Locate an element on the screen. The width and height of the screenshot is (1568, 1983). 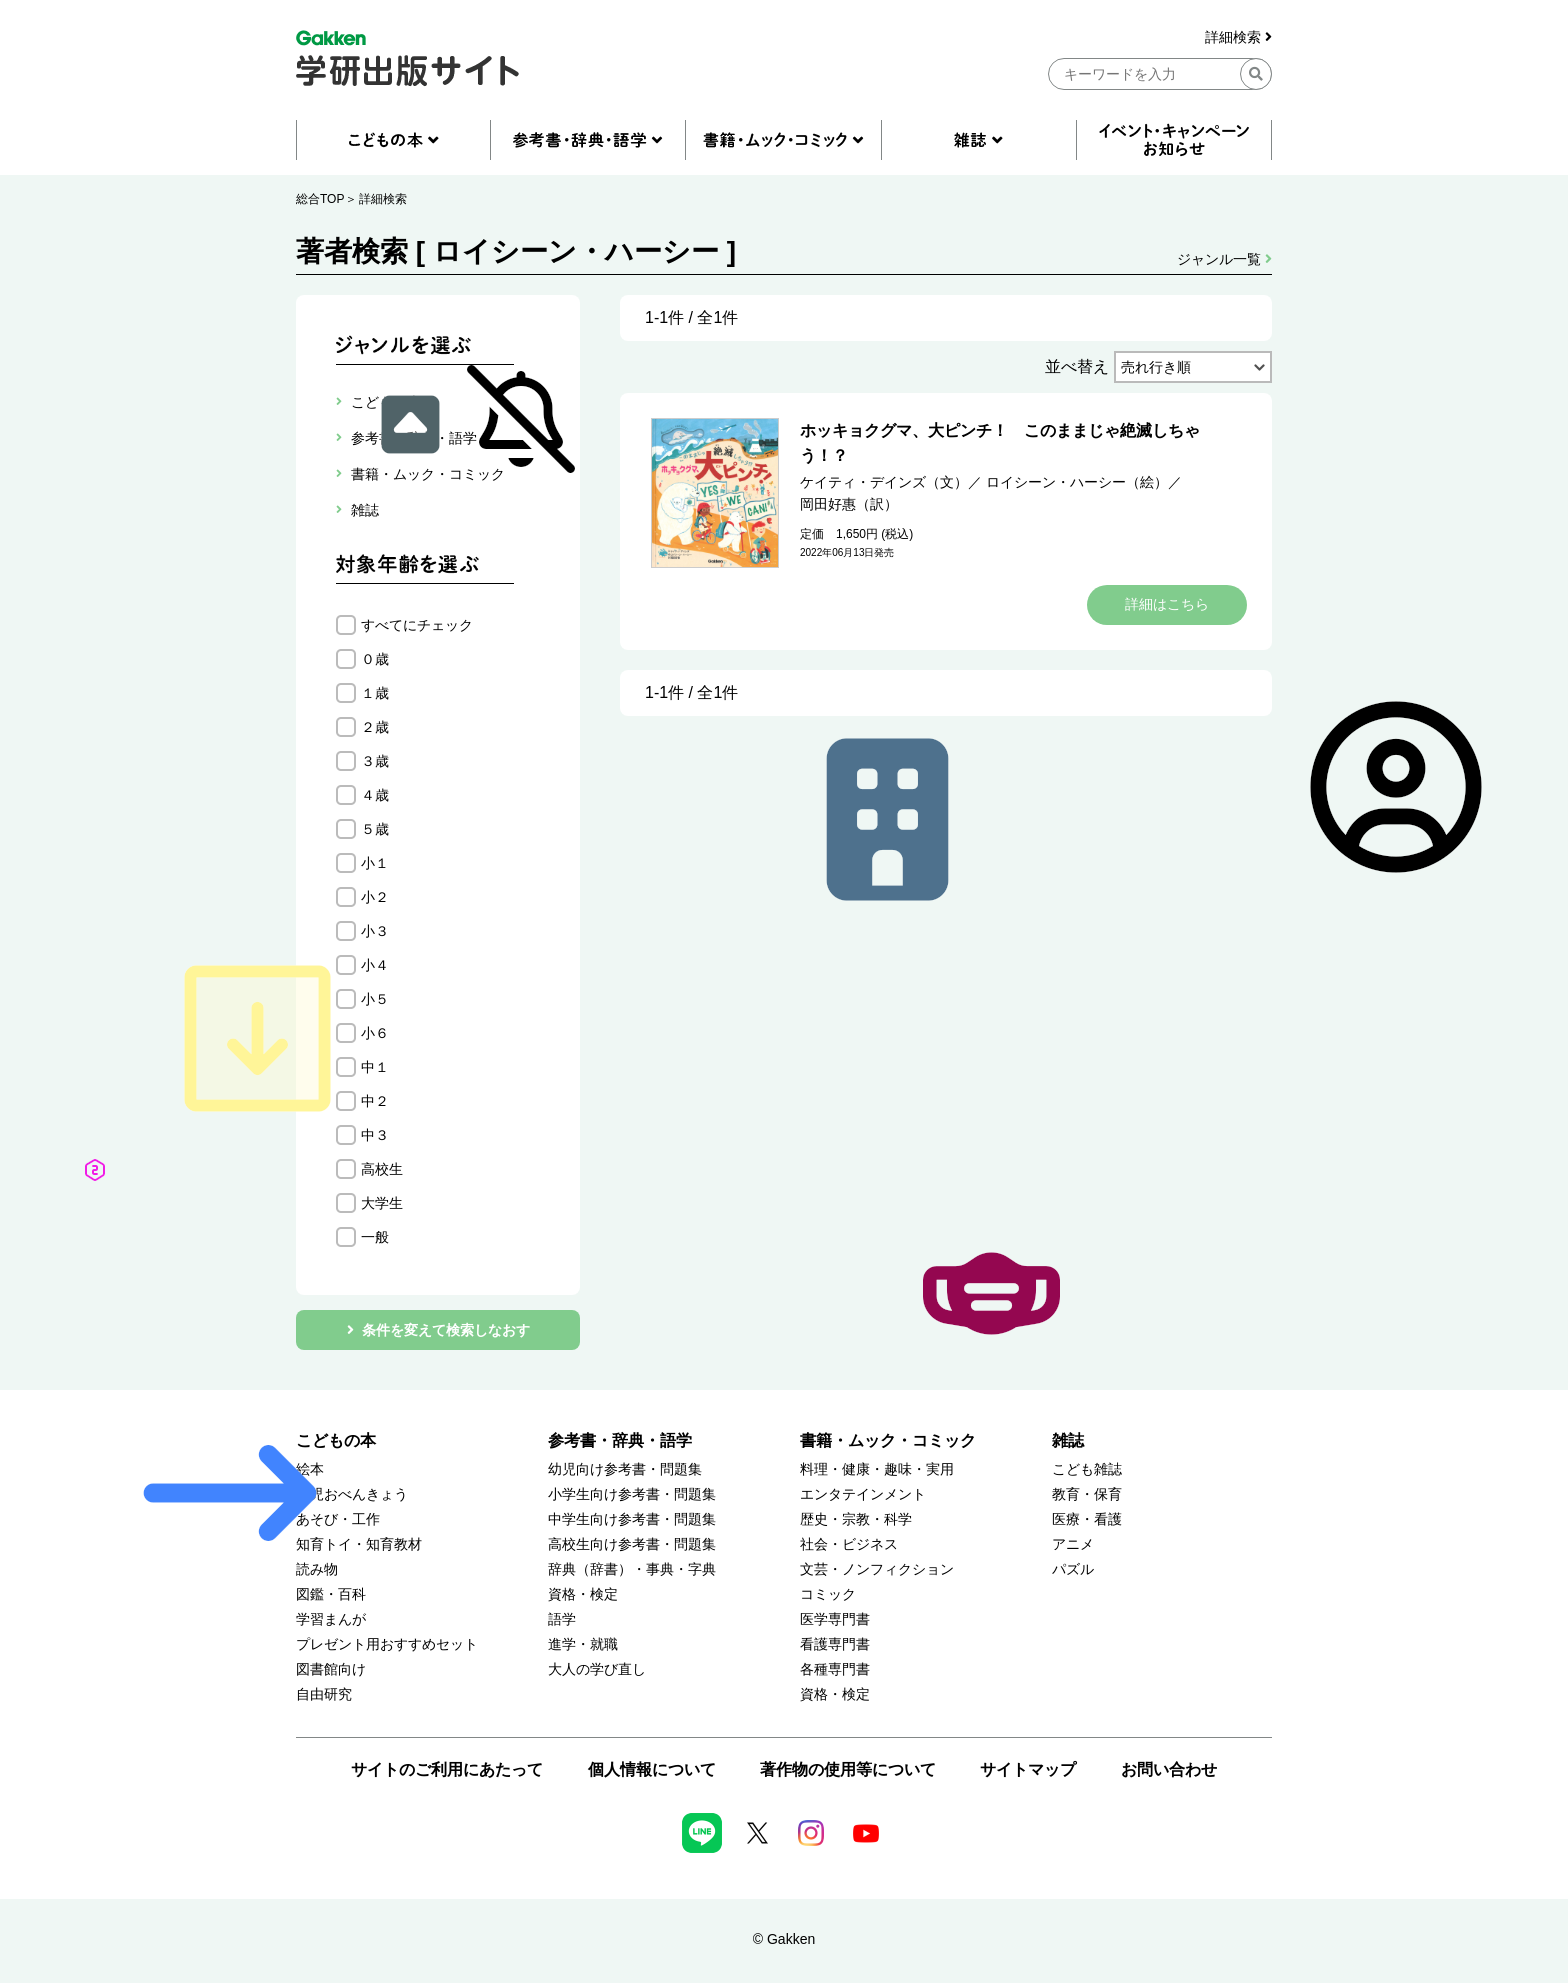
indicates face mask required is located at coordinates (991, 1293).